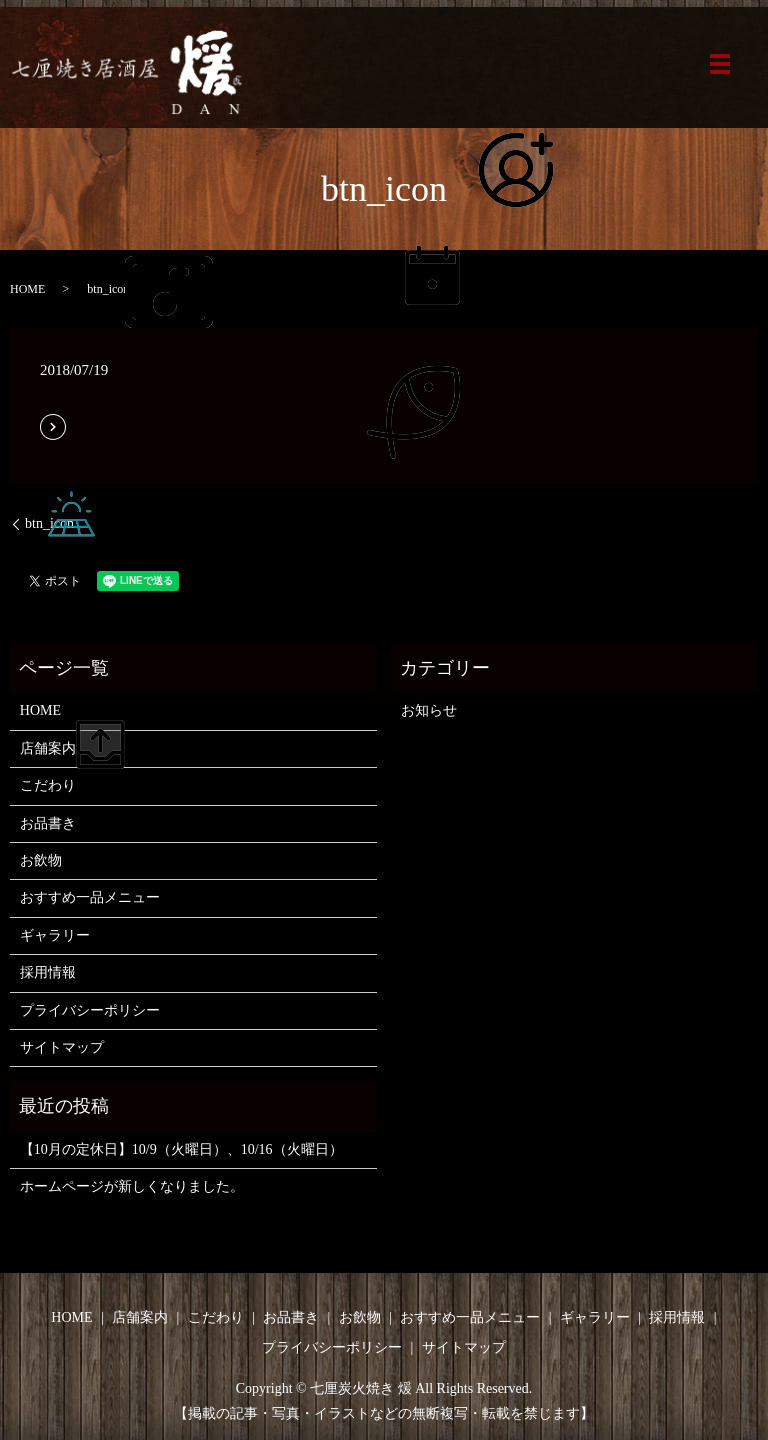 This screenshot has width=768, height=1440. I want to click on access solar energy settings, so click(71, 516).